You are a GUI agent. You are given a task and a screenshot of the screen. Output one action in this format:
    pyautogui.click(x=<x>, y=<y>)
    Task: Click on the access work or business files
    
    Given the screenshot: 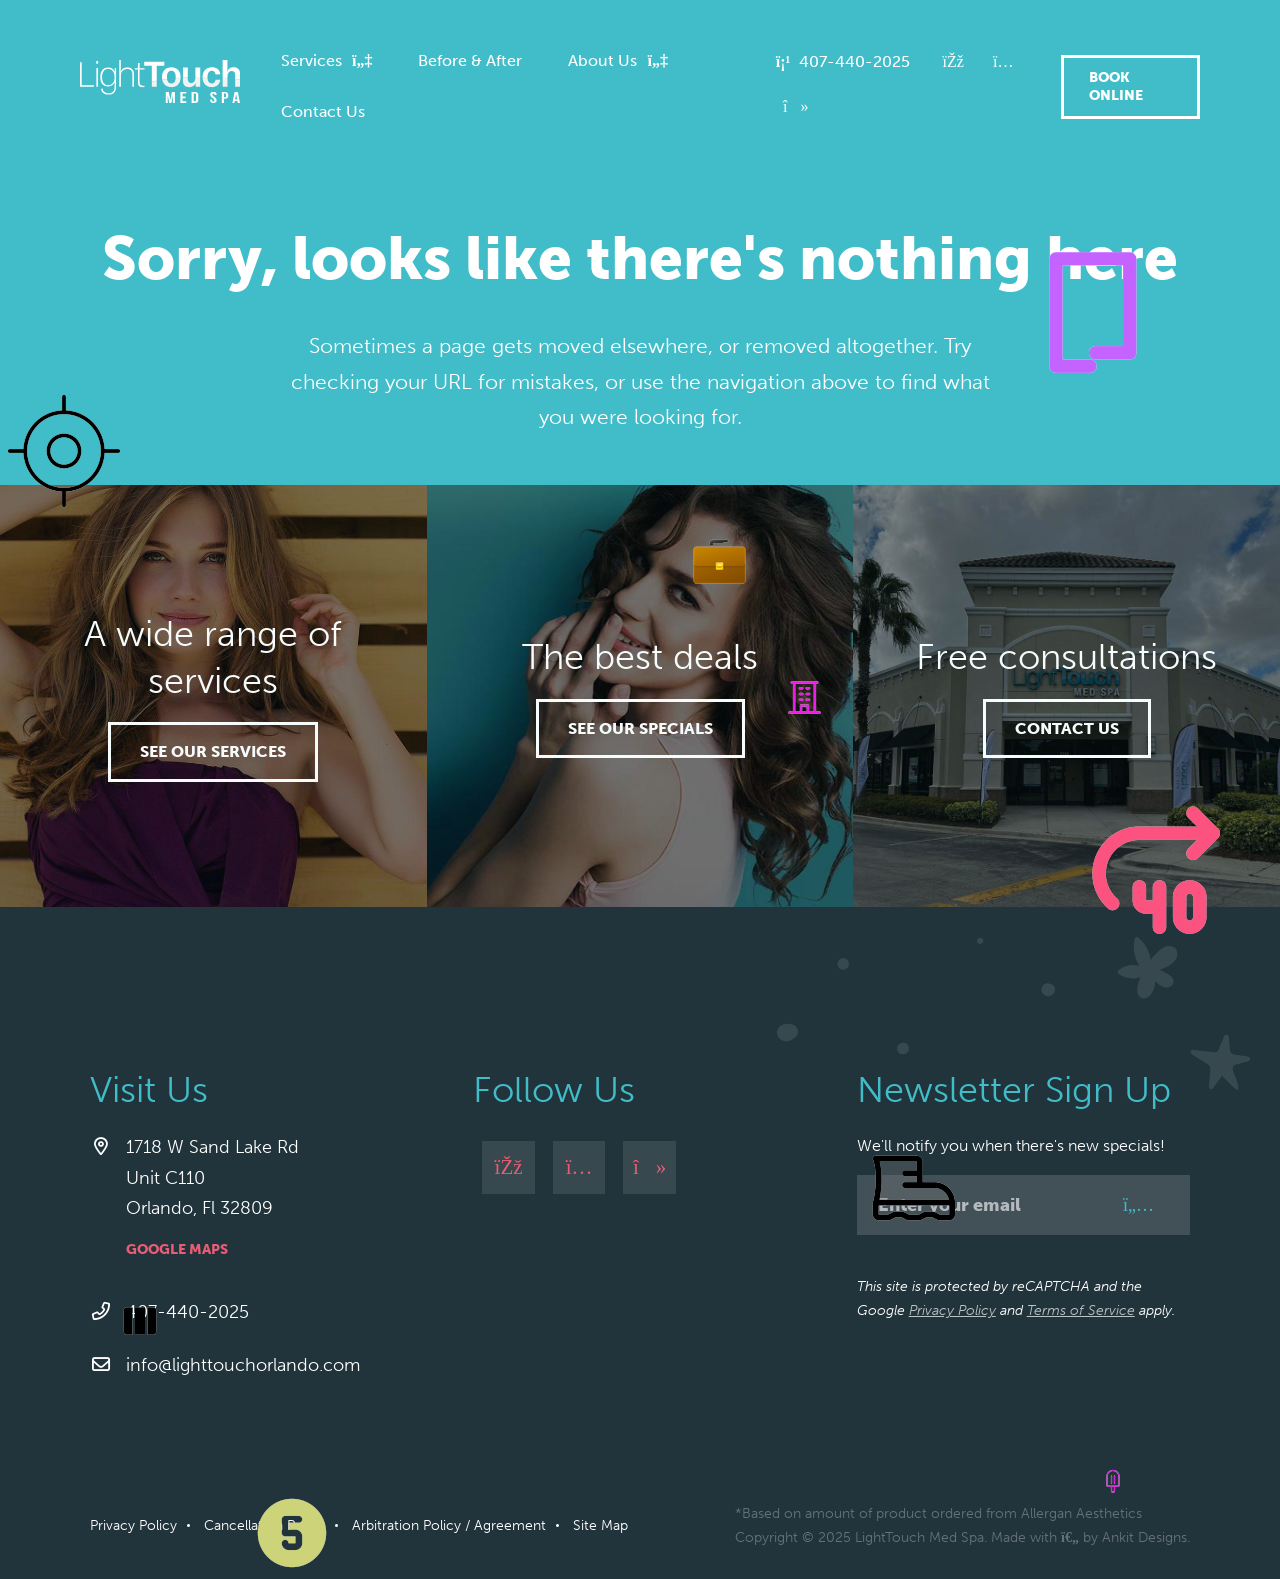 What is the action you would take?
    pyautogui.click(x=719, y=561)
    